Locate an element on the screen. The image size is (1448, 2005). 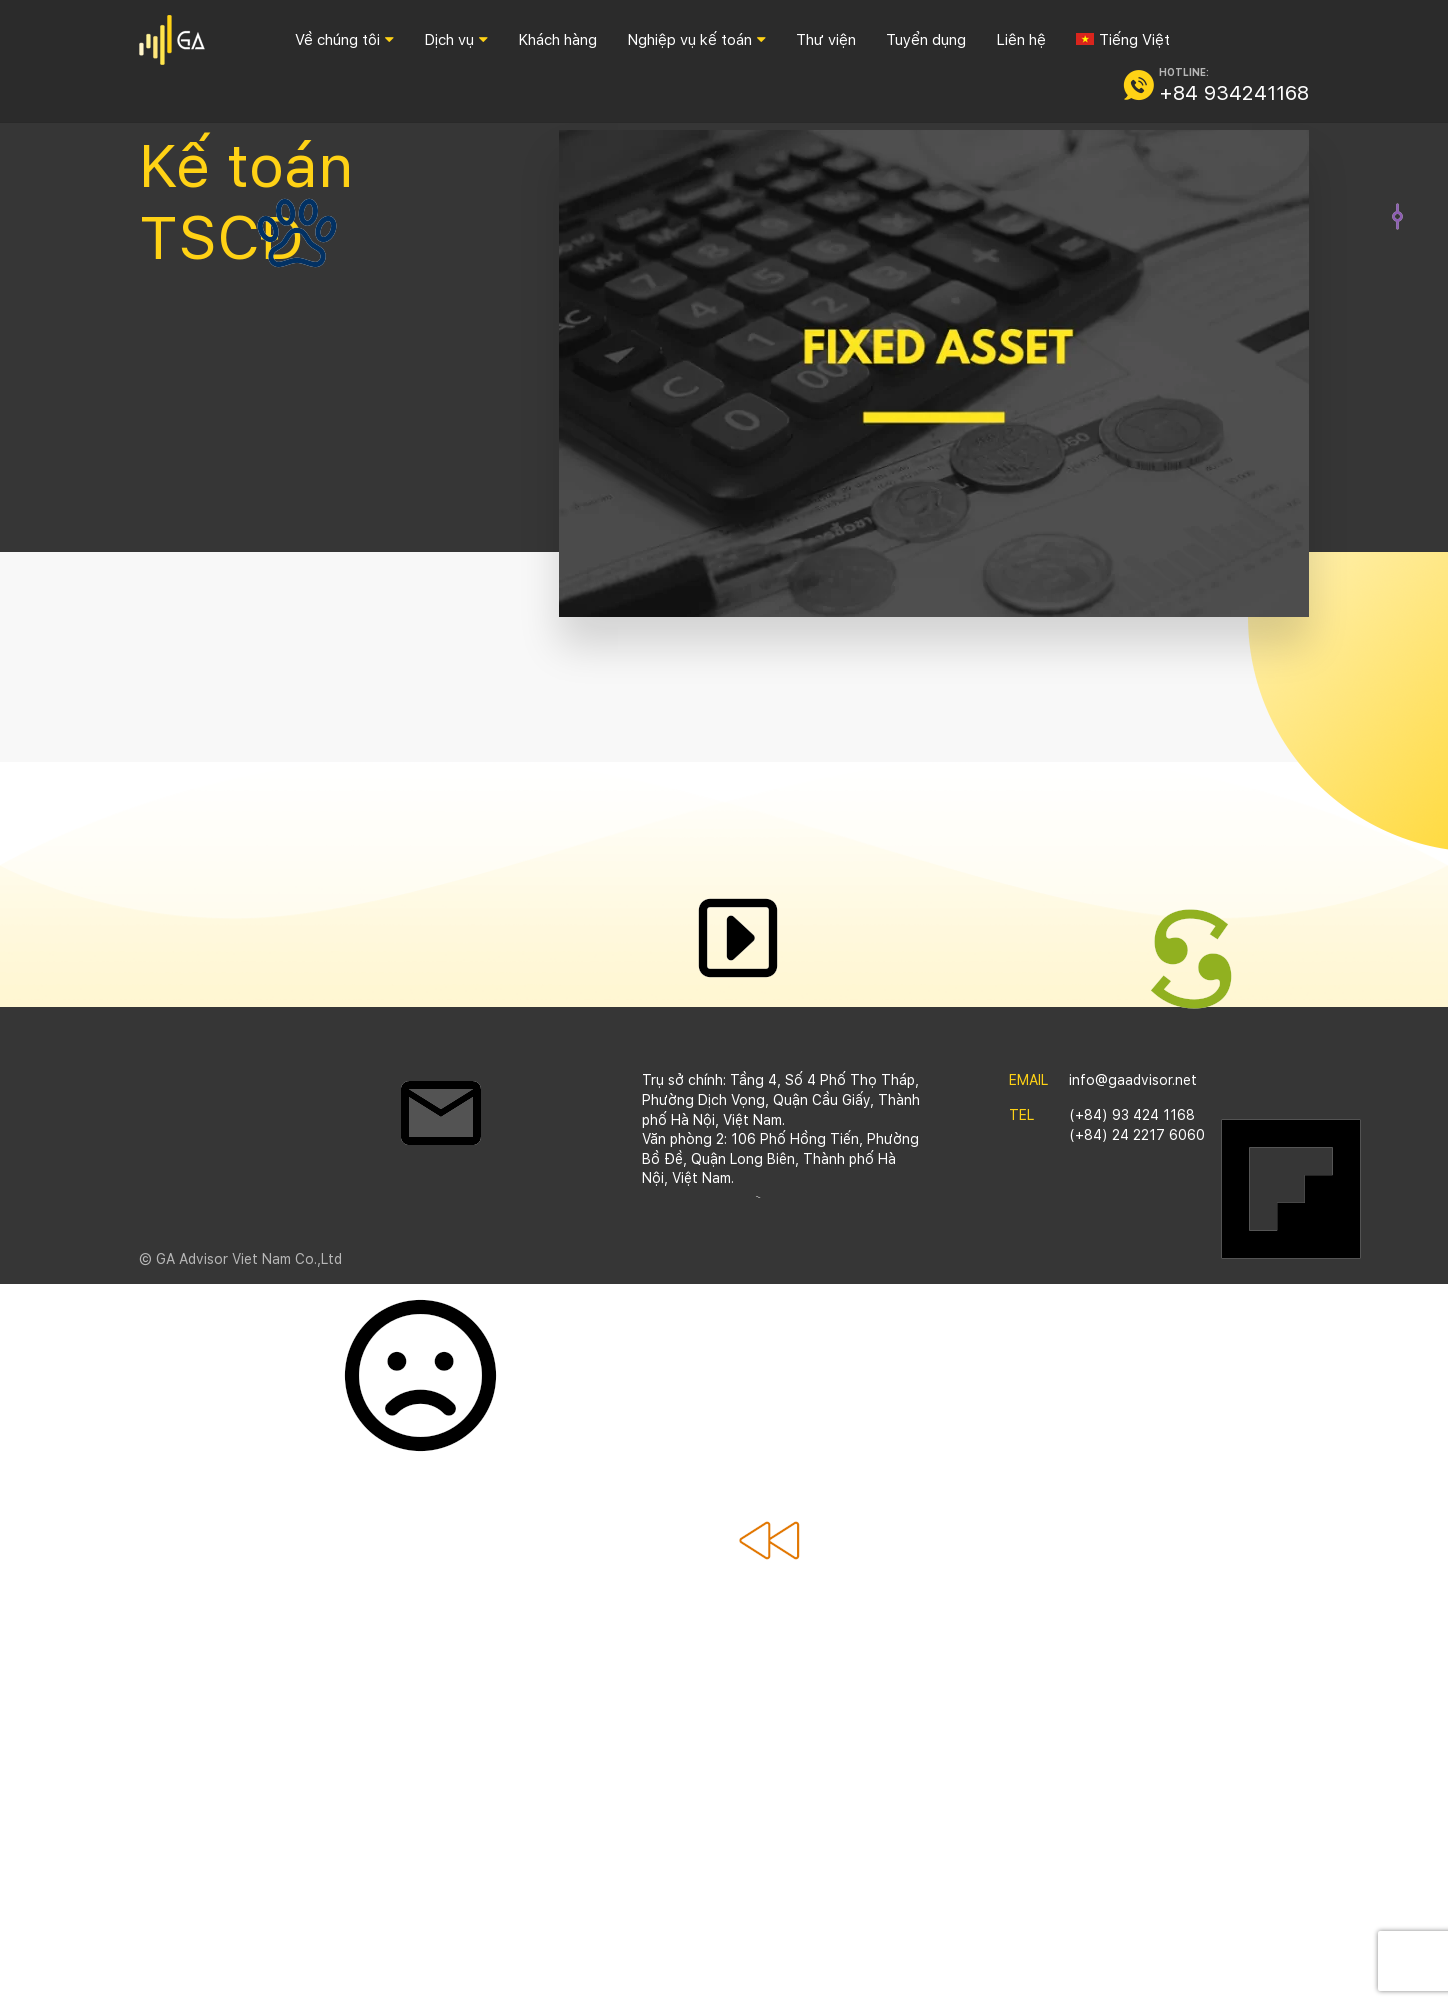
open Flipboard app is located at coordinates (1291, 1189).